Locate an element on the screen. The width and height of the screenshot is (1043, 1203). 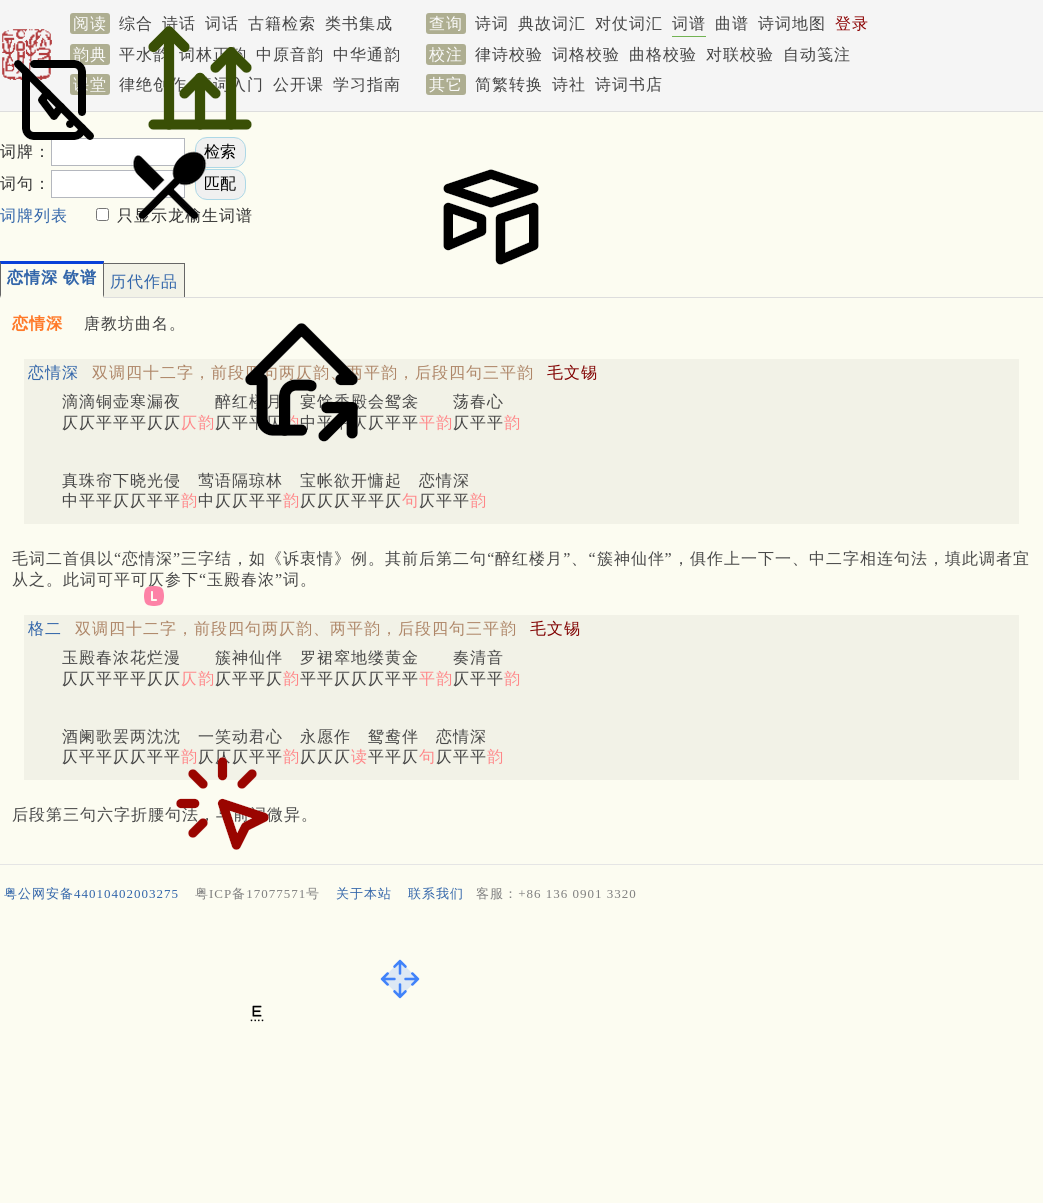
tap or click to interact is located at coordinates (222, 803).